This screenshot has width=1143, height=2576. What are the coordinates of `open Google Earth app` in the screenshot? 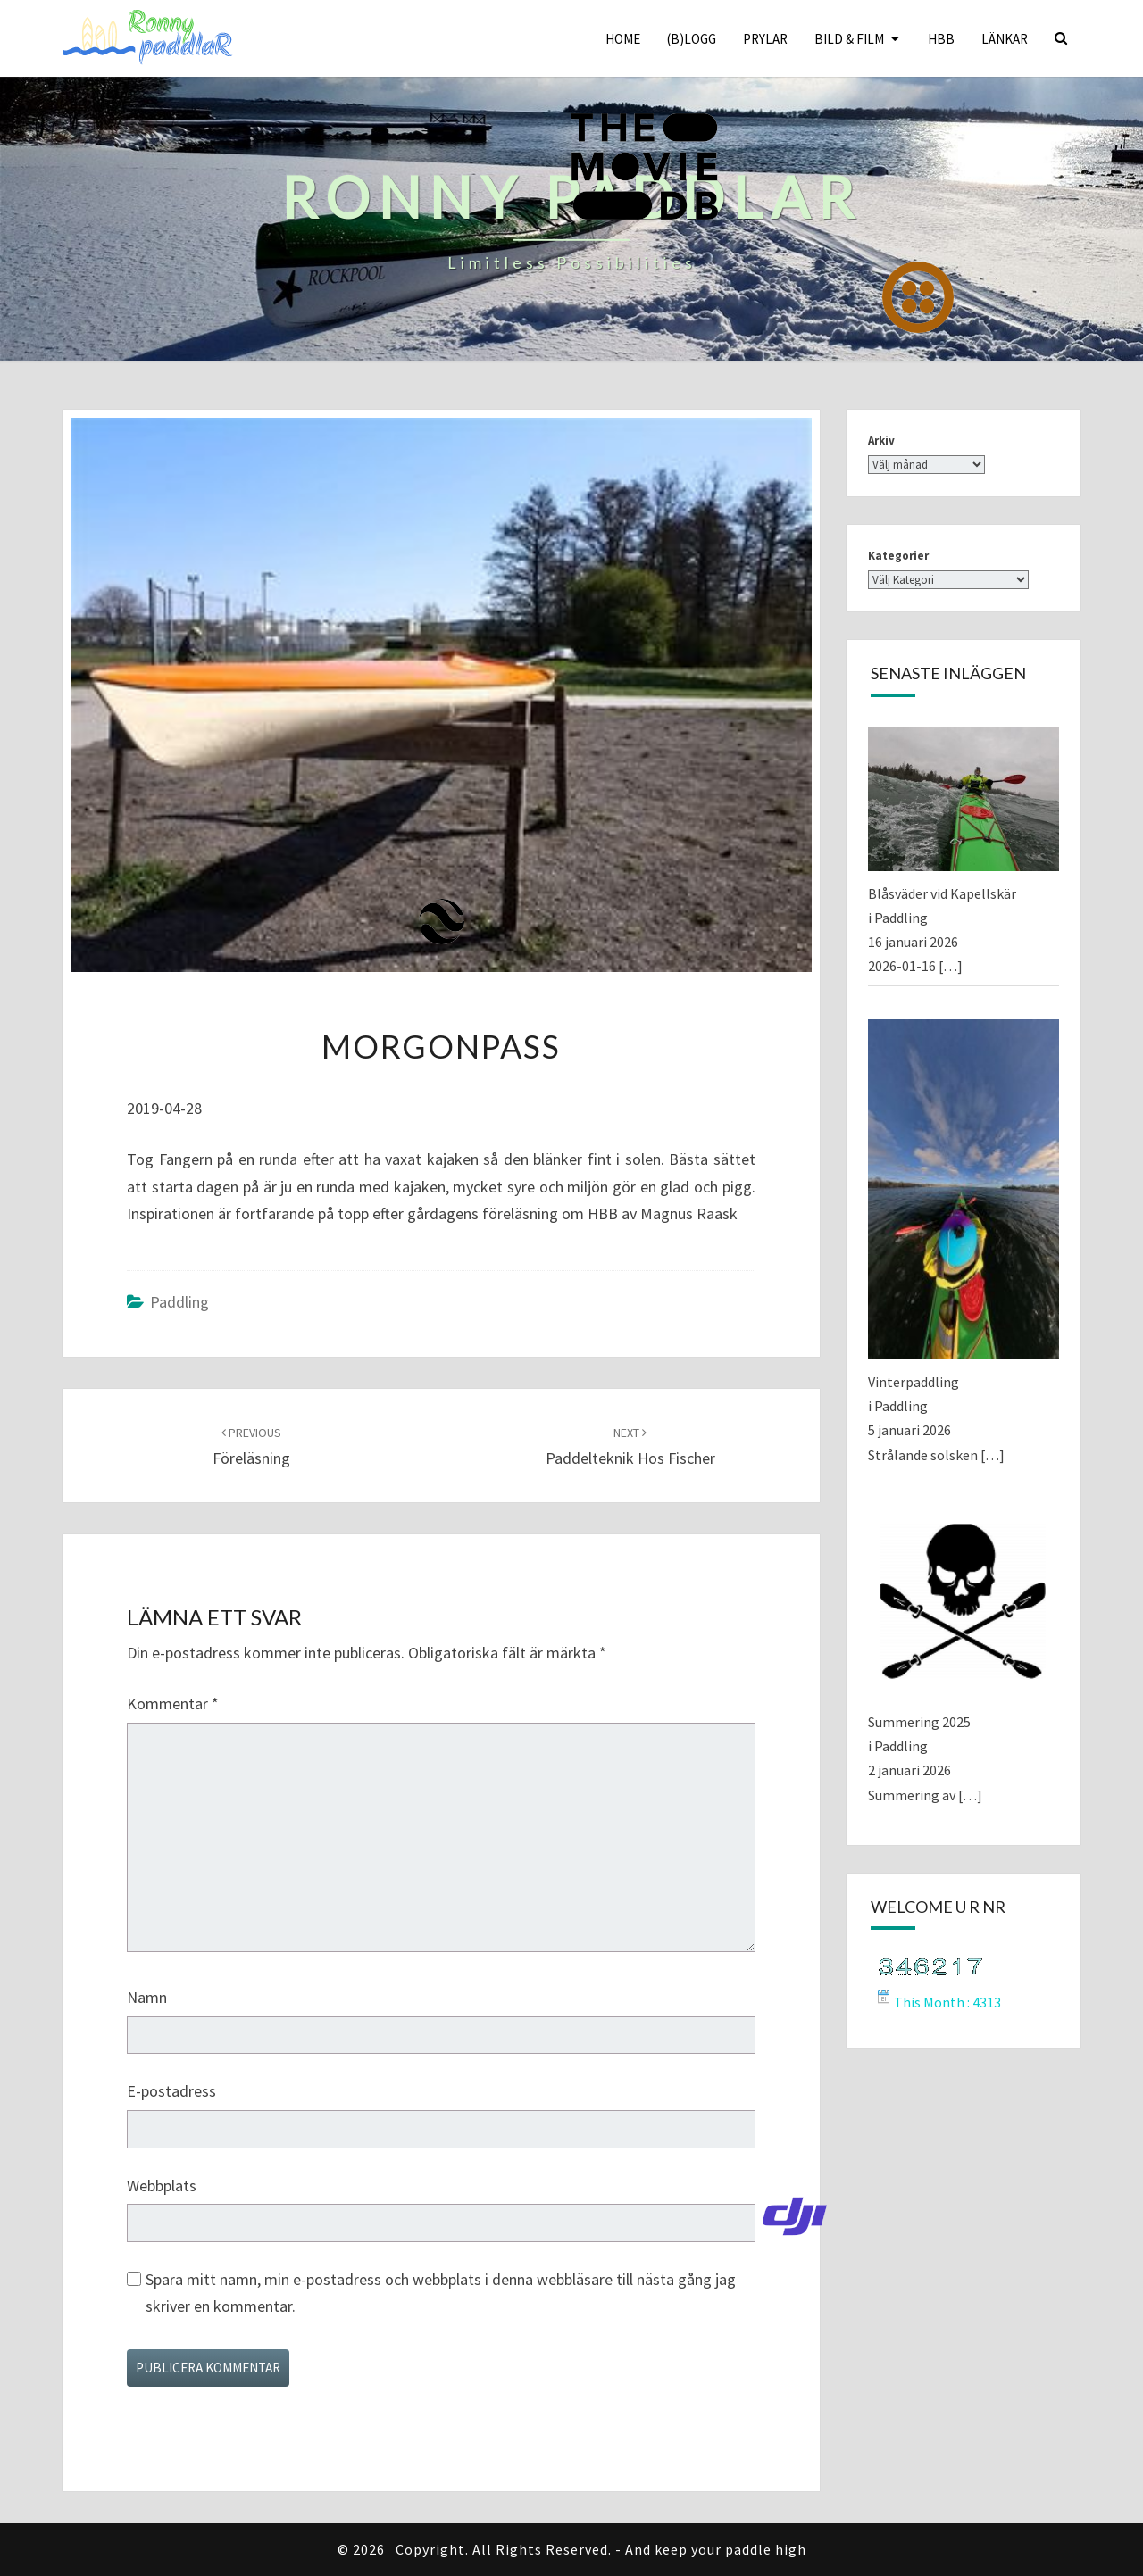 It's located at (441, 921).